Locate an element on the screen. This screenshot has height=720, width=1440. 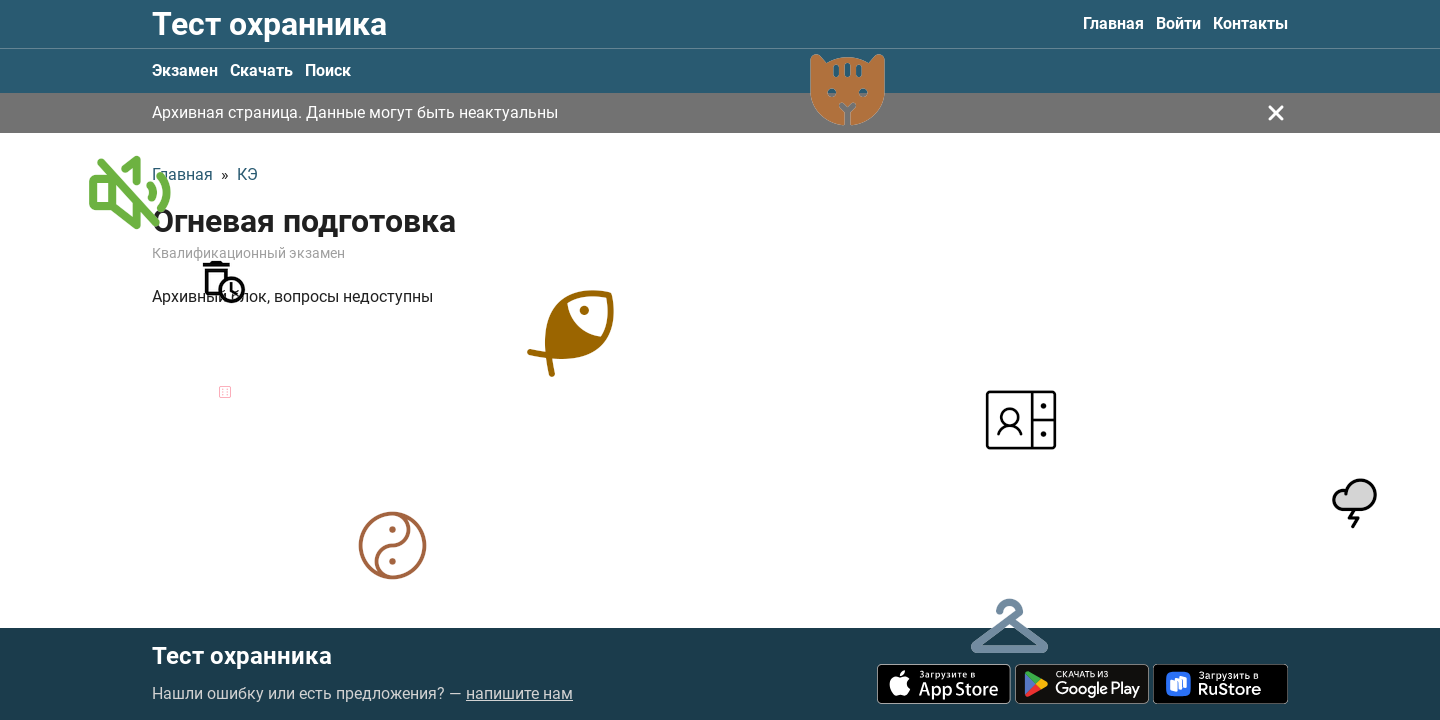
toggle balance or harmony mode is located at coordinates (392, 545).